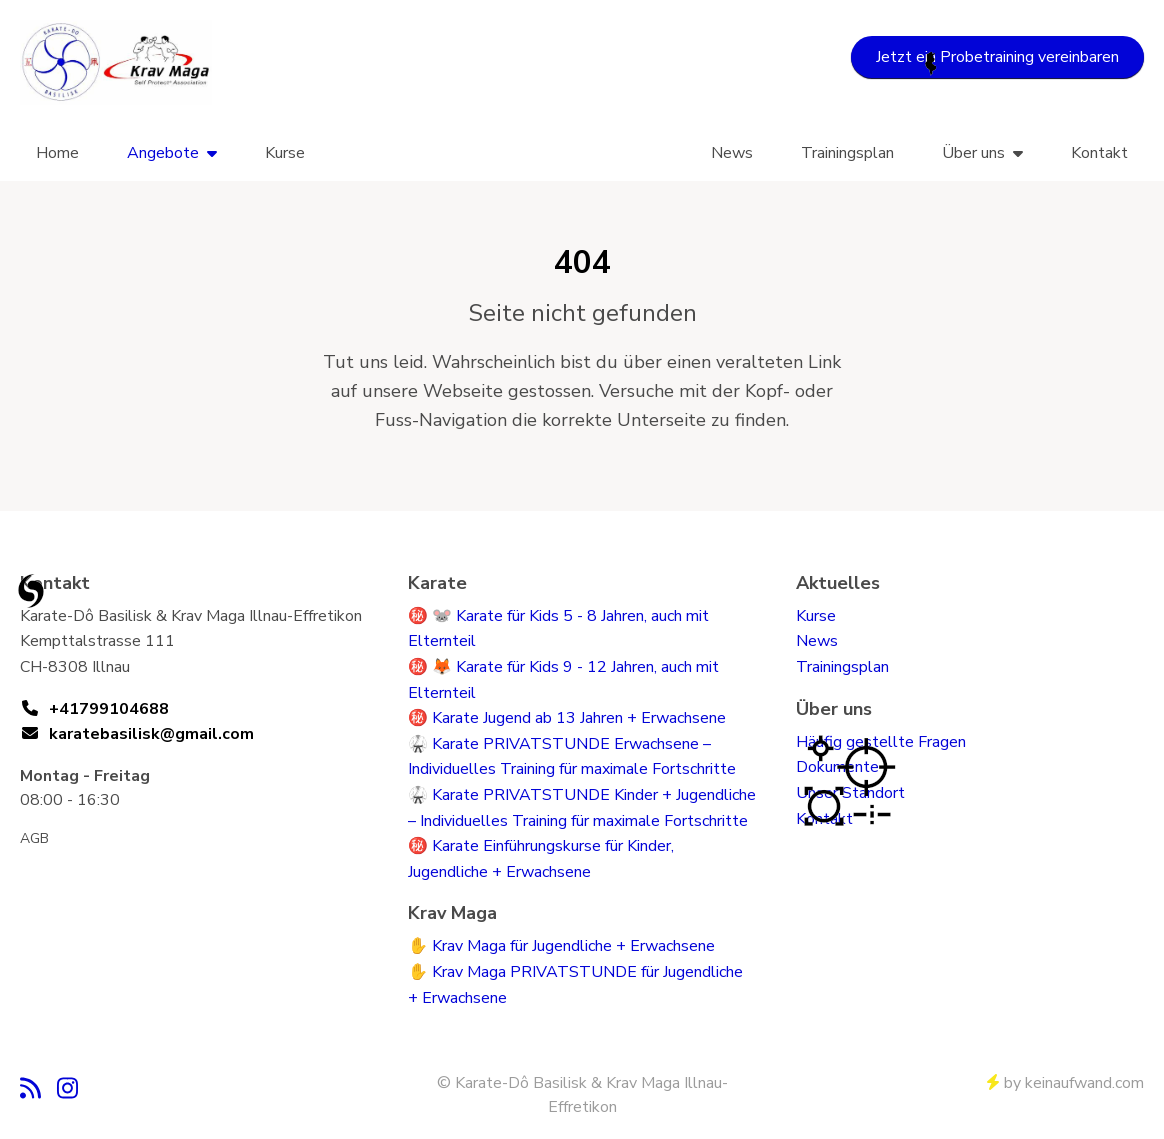 Image resolution: width=1164 pixels, height=1139 pixels. What do you see at coordinates (931, 63) in the screenshot?
I see `select tunisia as your country or region` at bounding box center [931, 63].